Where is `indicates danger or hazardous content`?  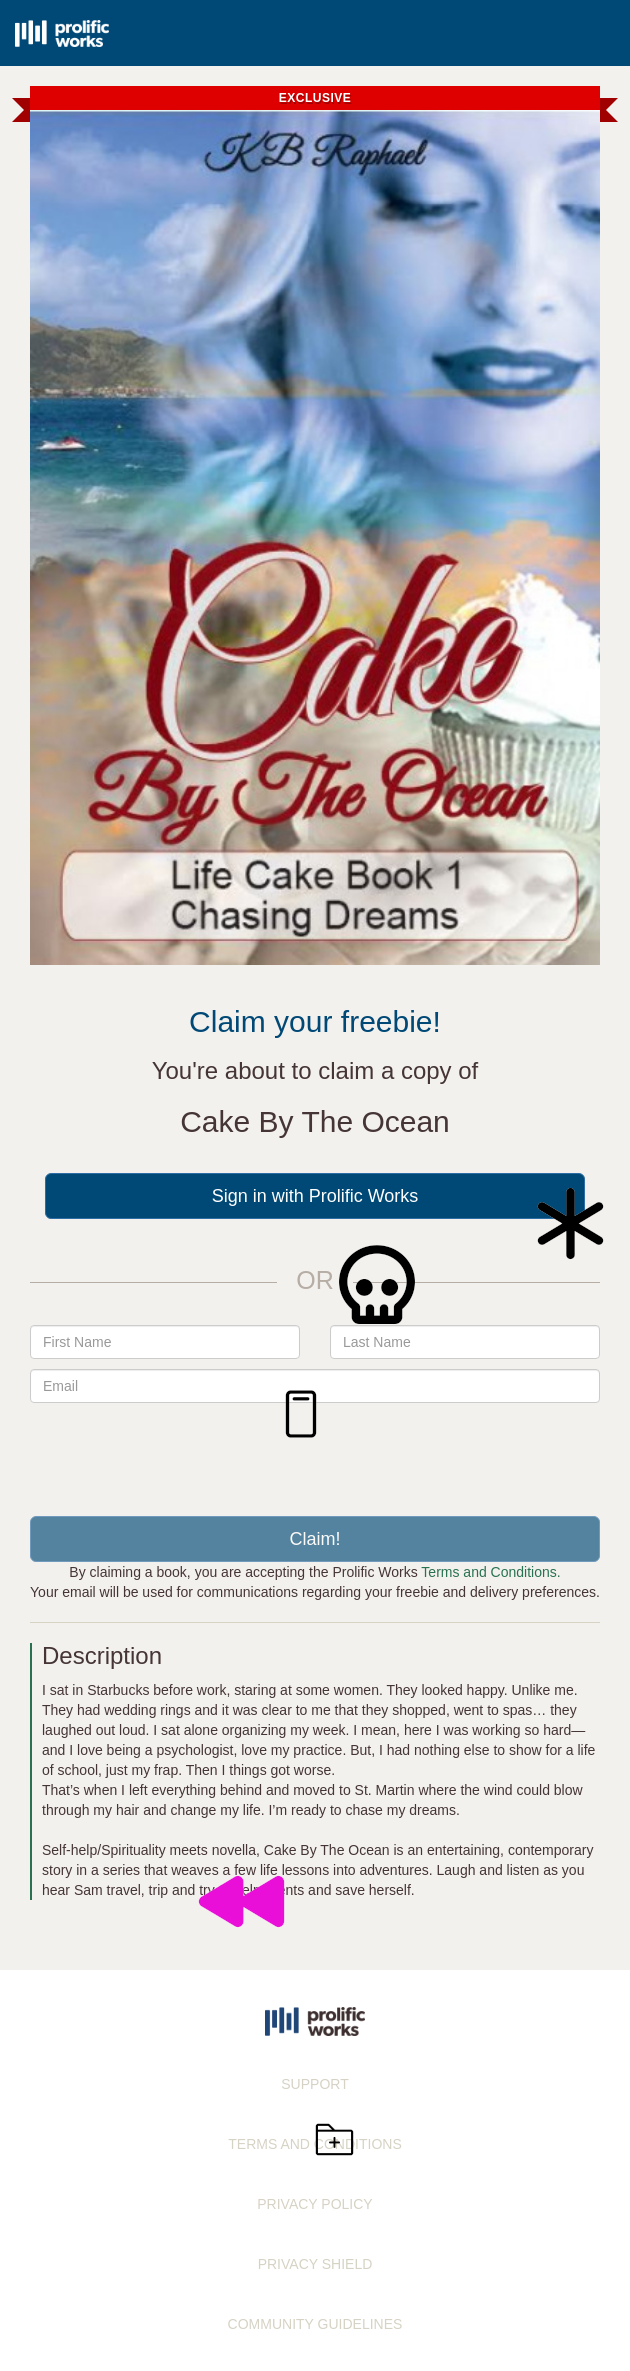
indicates danger or hazardous content is located at coordinates (377, 1286).